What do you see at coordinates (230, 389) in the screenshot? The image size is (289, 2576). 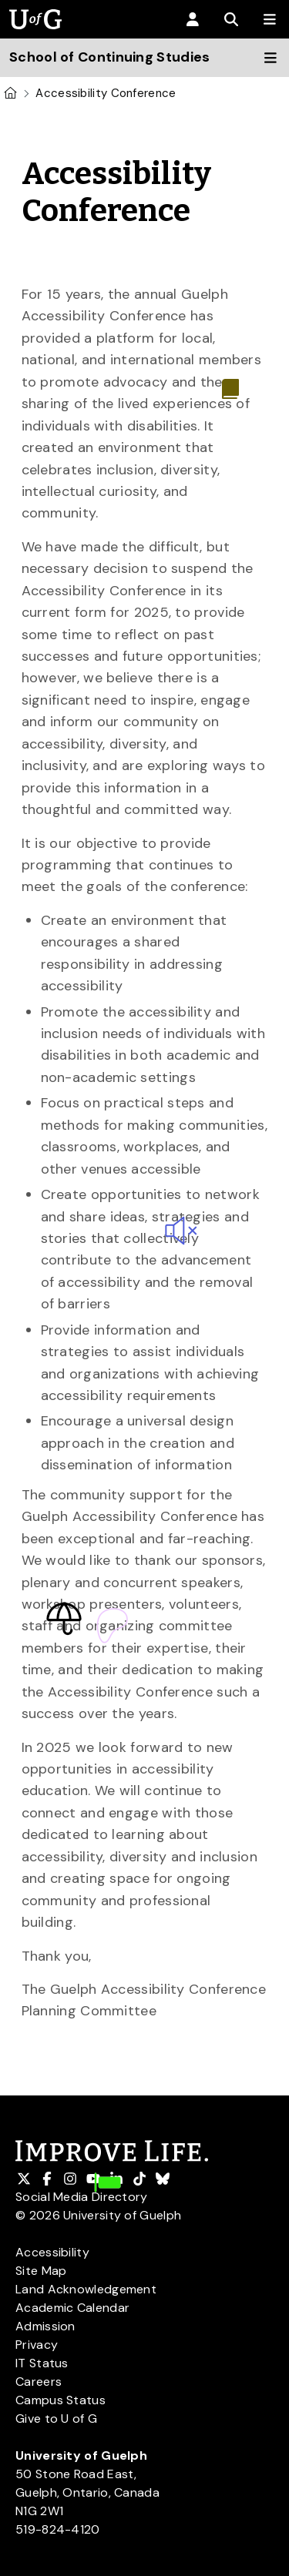 I see `open library or reading list` at bounding box center [230, 389].